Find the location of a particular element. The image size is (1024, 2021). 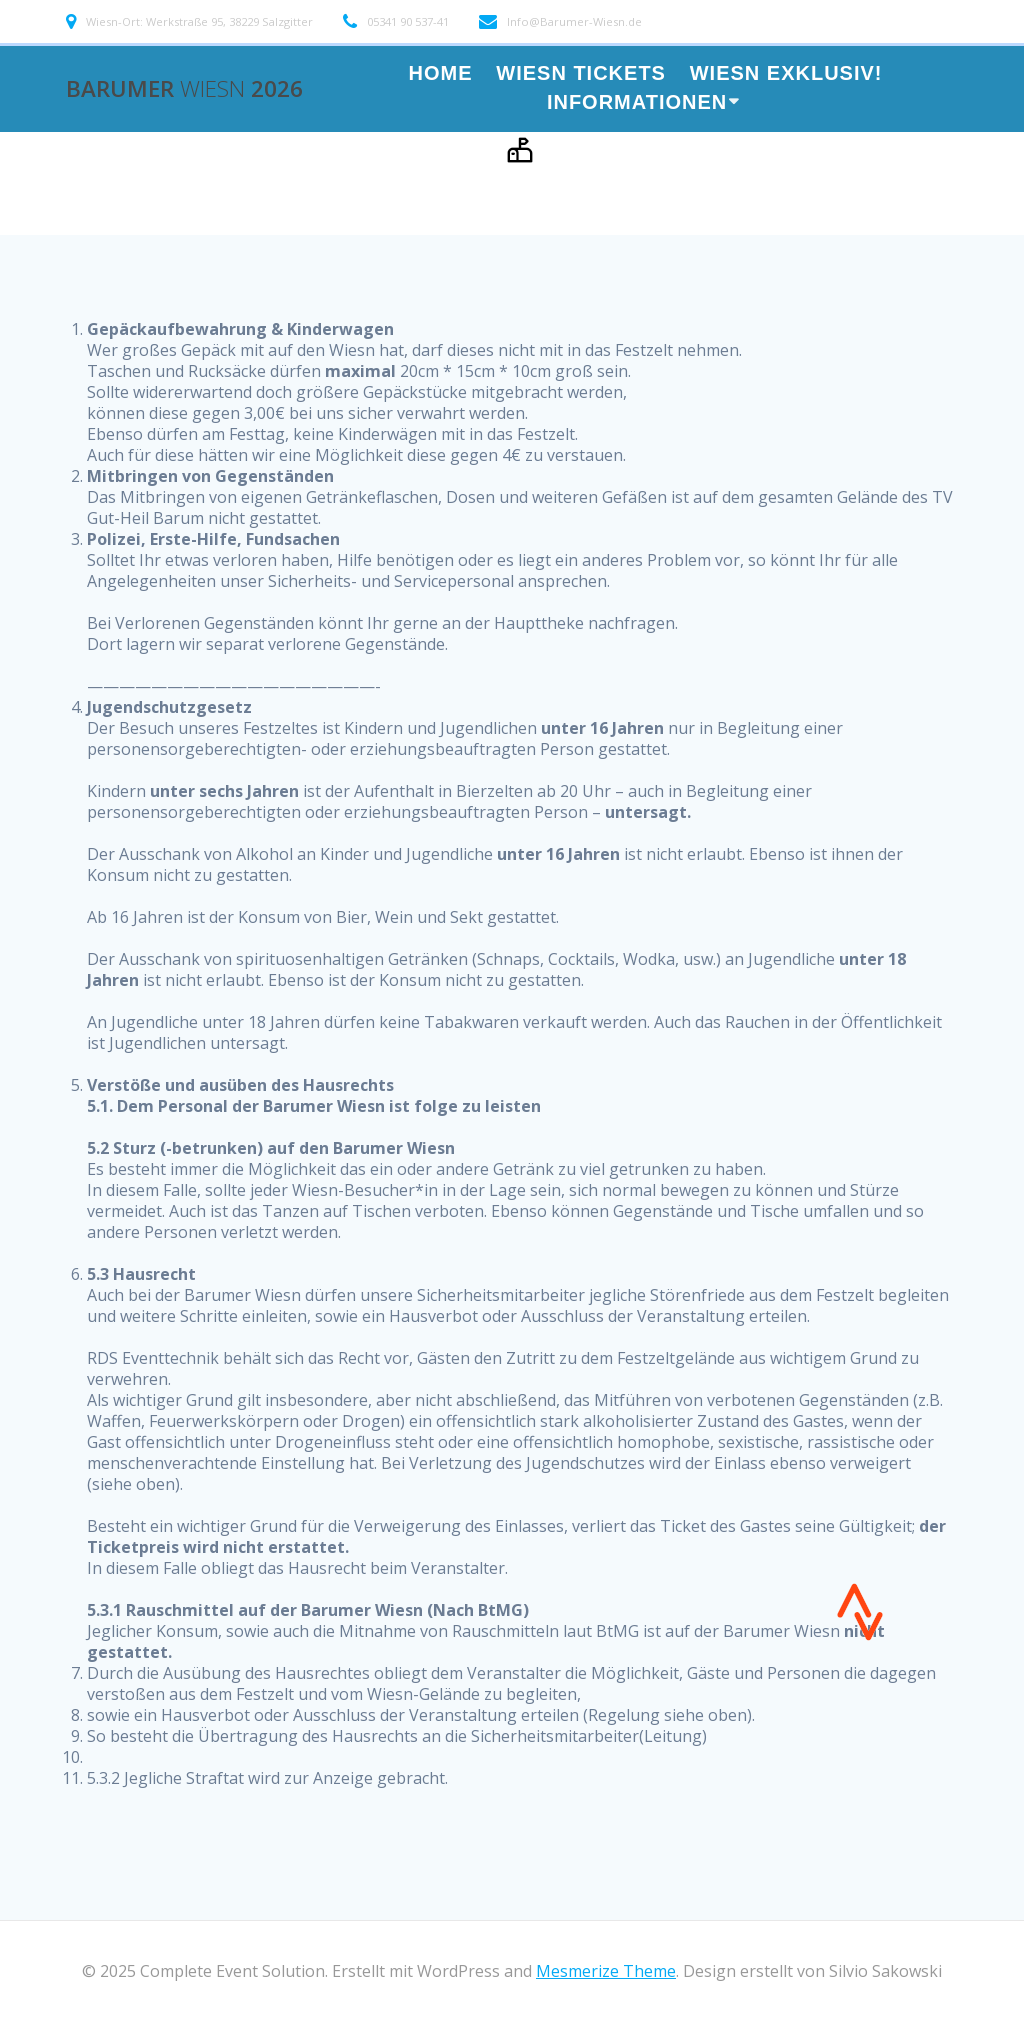

connect to strava fitness tracking is located at coordinates (860, 1612).